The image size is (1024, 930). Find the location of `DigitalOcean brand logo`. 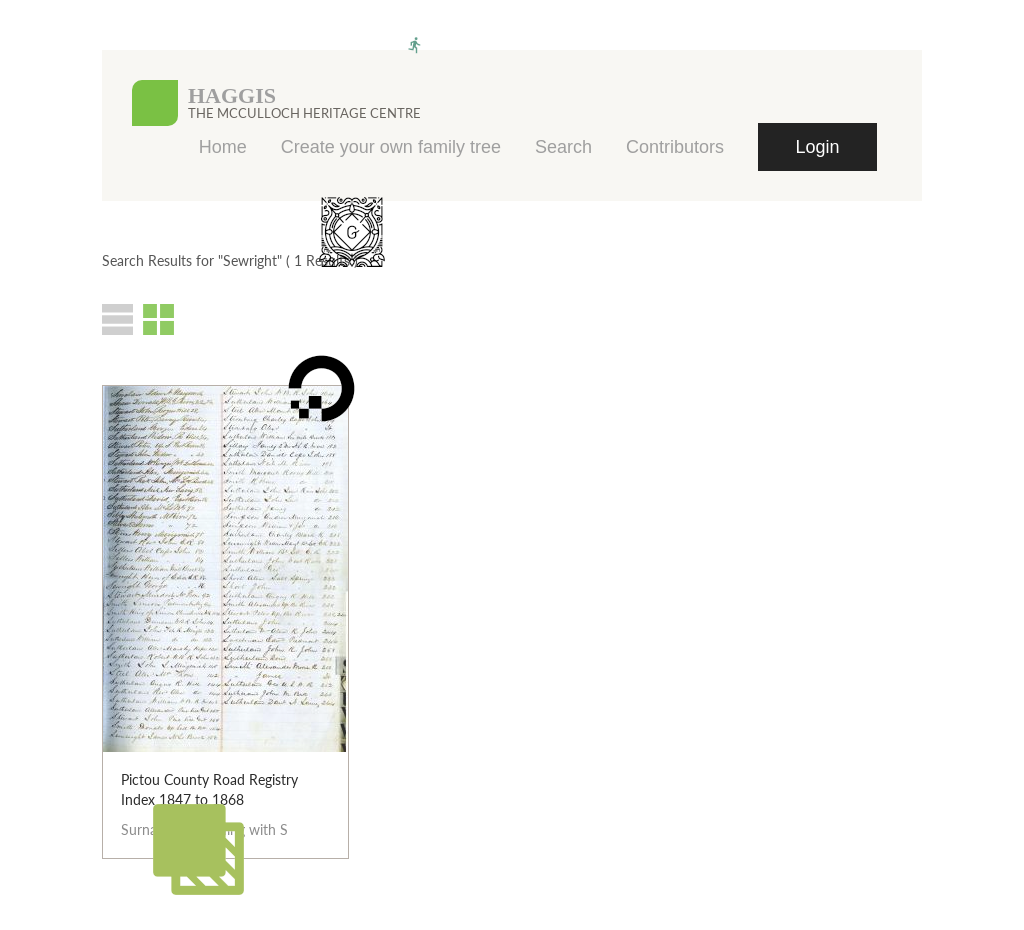

DigitalOcean brand logo is located at coordinates (321, 388).